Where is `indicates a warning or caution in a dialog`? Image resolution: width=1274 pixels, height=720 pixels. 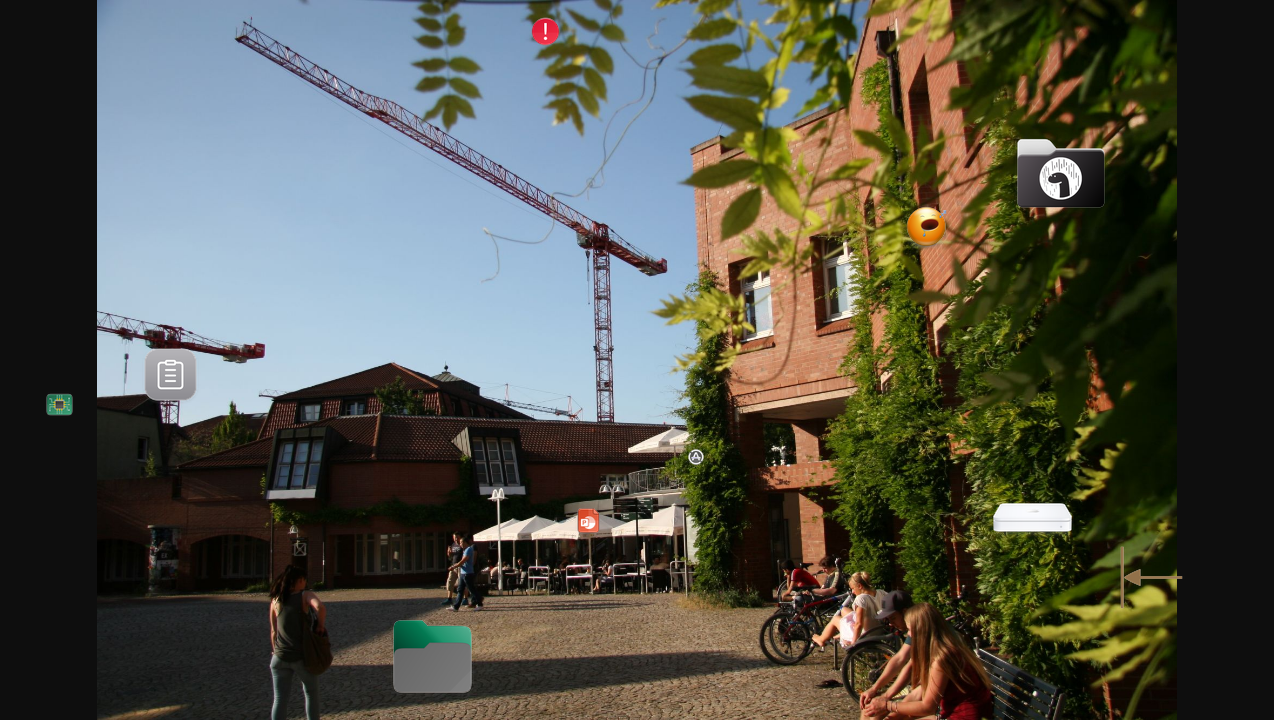 indicates a warning or caution in a dialog is located at coordinates (545, 31).